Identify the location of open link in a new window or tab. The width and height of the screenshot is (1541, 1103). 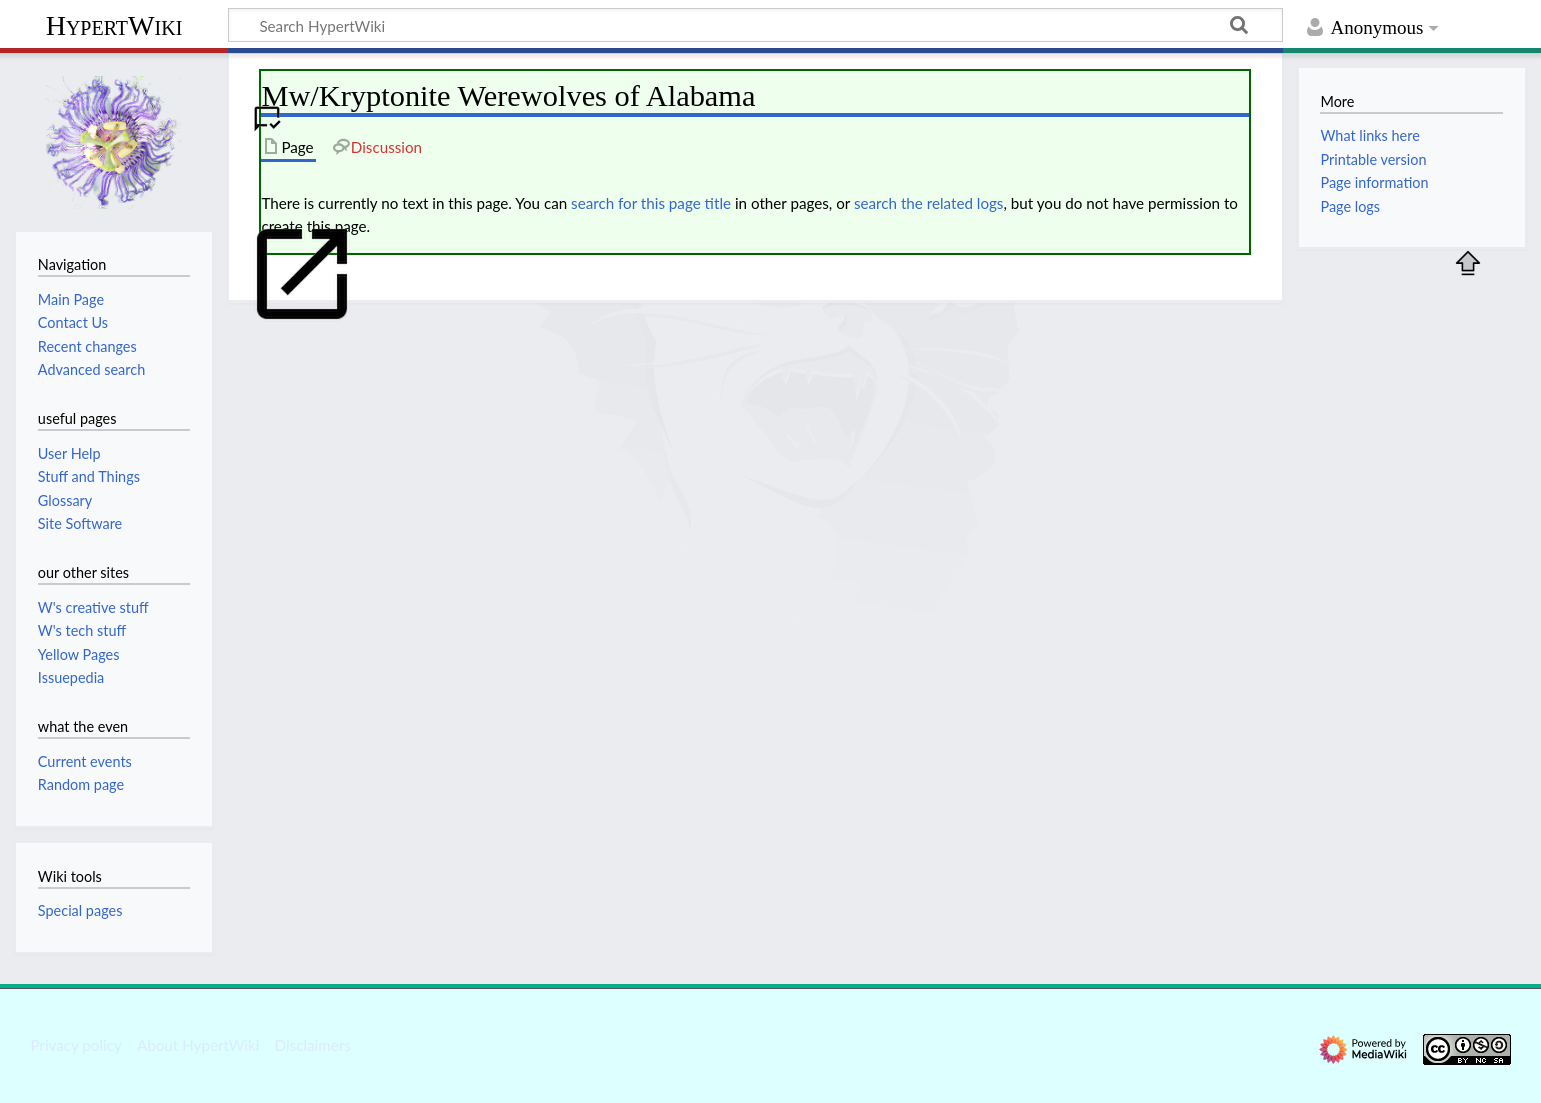
(302, 274).